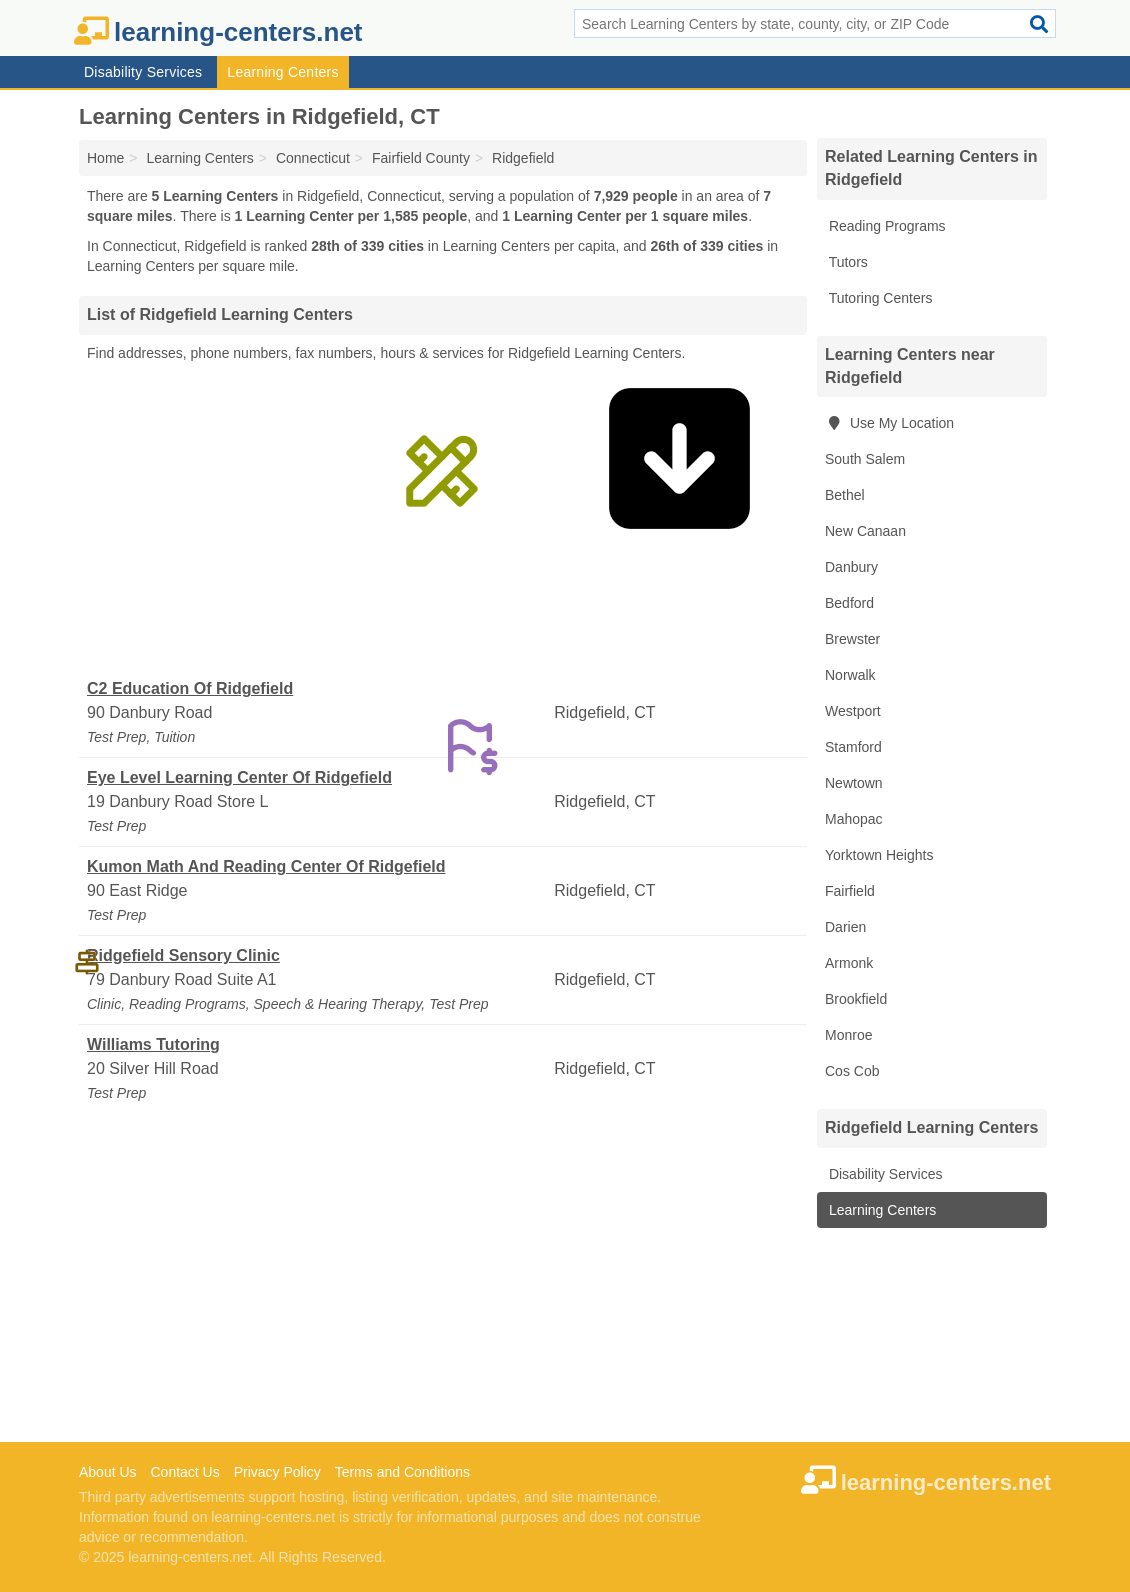 The width and height of the screenshot is (1130, 1592). Describe the element at coordinates (442, 471) in the screenshot. I see `access settings or configuration options` at that location.